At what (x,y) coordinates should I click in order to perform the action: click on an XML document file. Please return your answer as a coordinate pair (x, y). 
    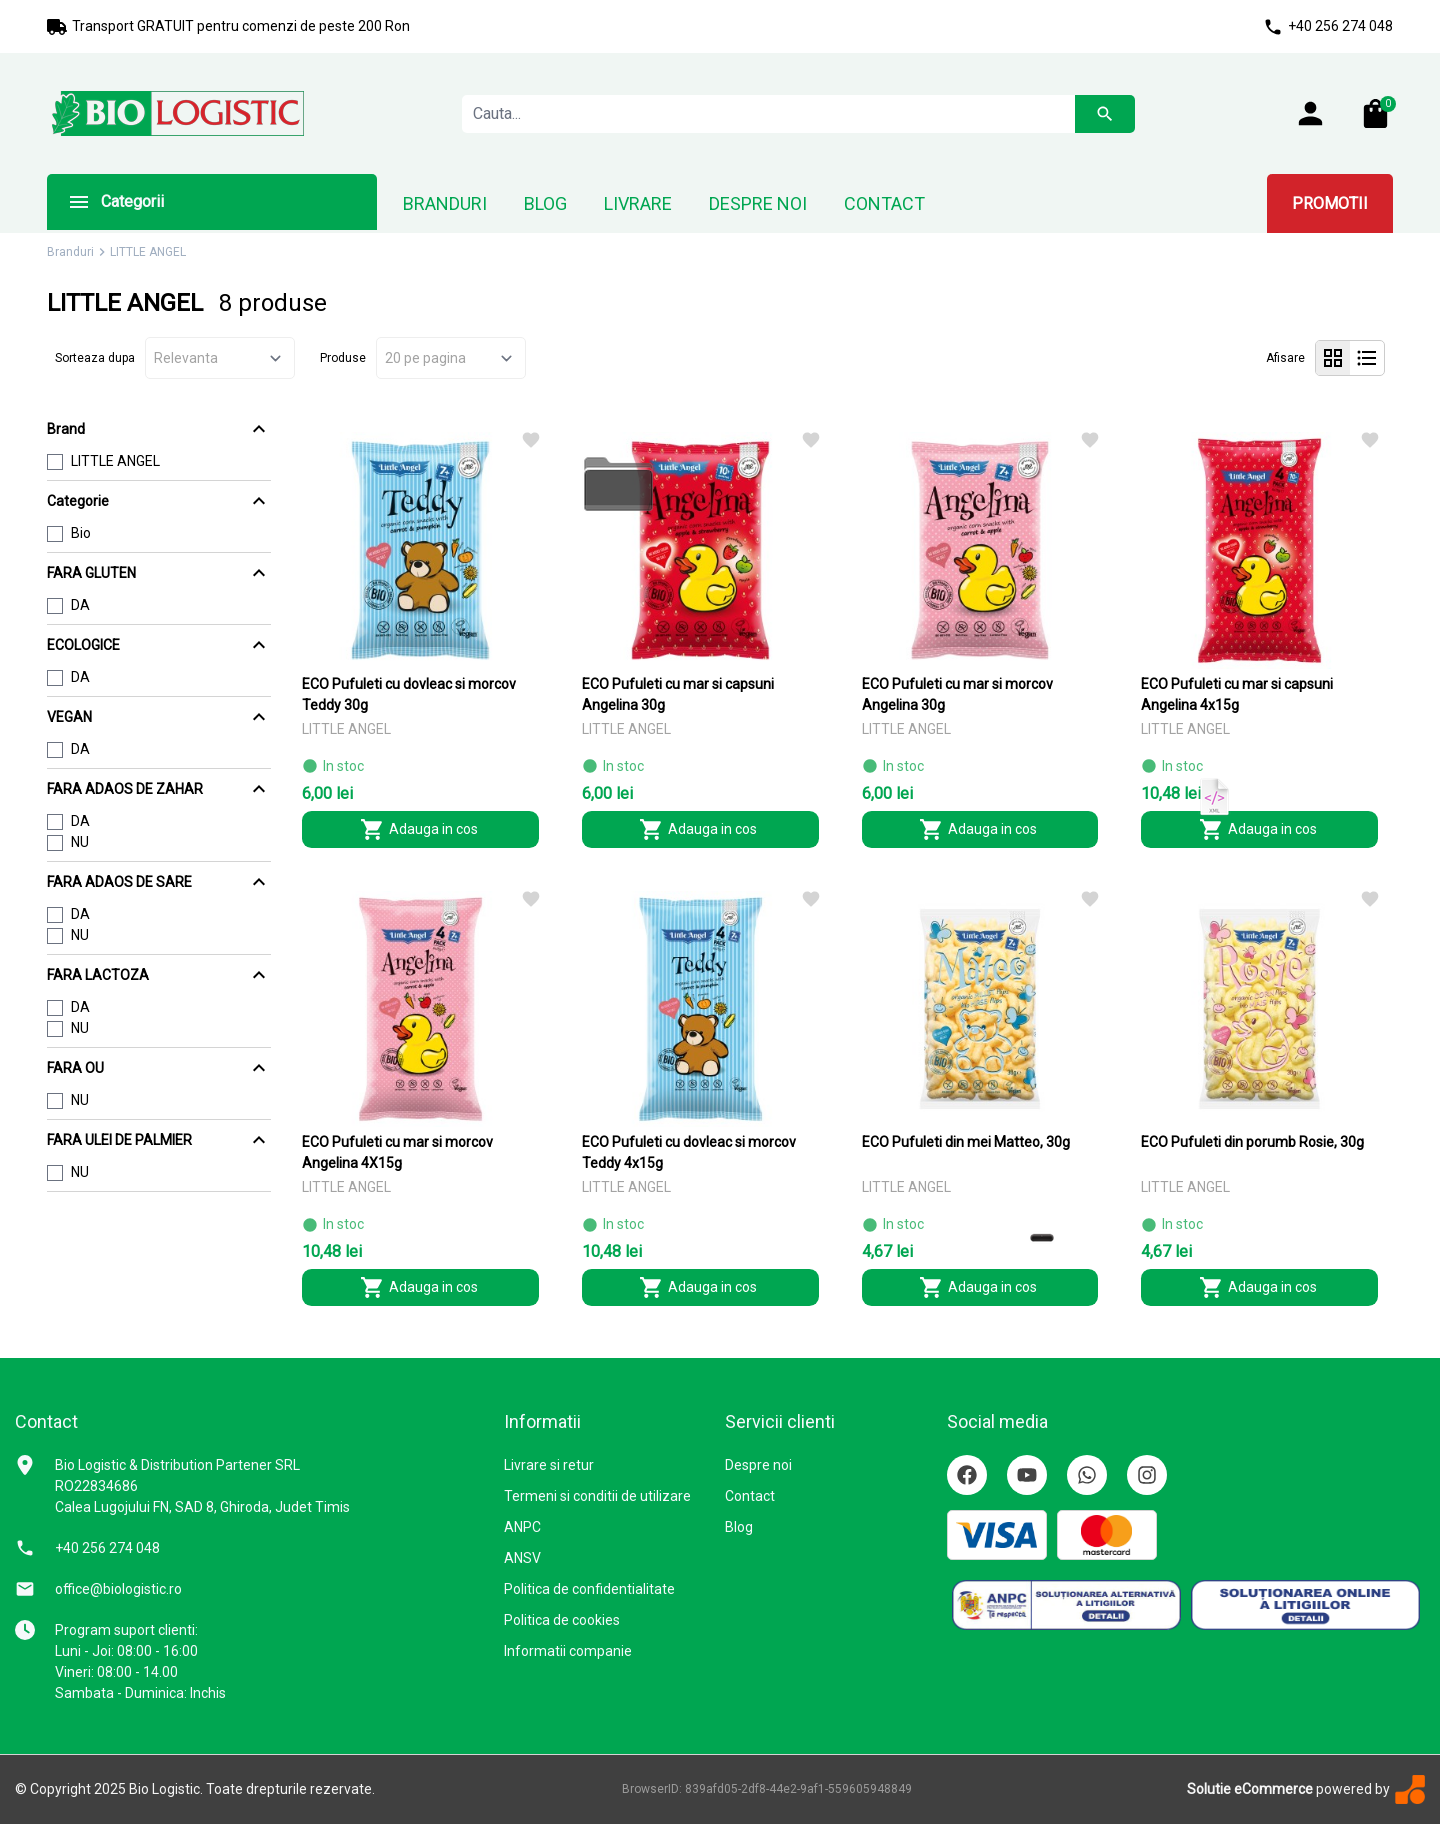
    Looking at the image, I should click on (1214, 797).